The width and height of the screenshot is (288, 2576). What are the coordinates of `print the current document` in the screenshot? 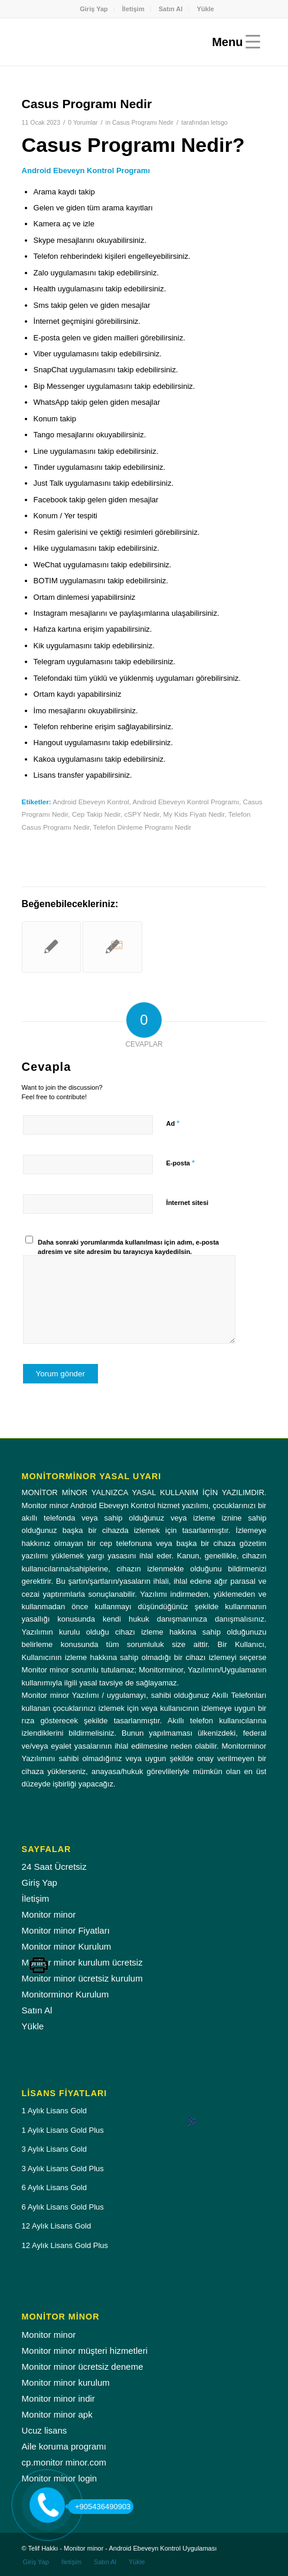 It's located at (38, 1965).